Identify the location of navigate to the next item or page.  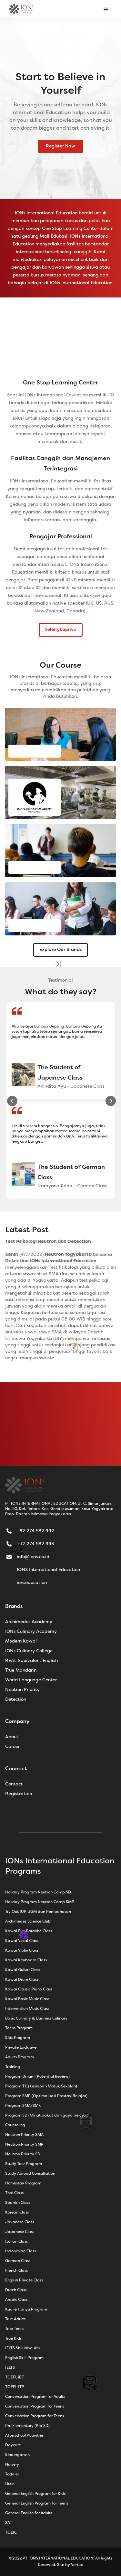
(57, 964).